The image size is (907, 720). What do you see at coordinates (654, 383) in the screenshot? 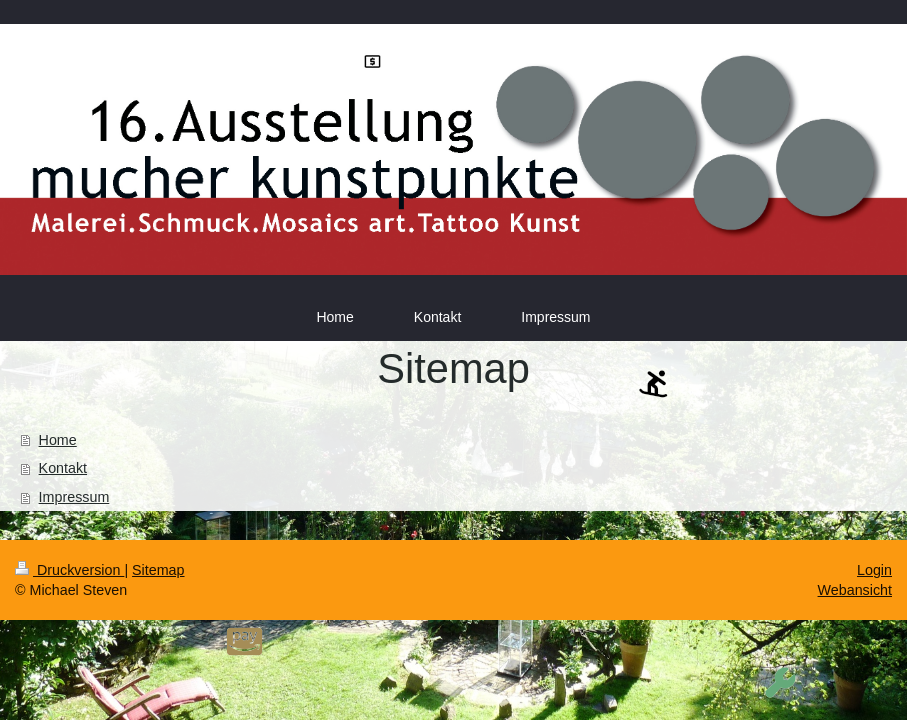
I see `access snowboarding or winter sports content` at bounding box center [654, 383].